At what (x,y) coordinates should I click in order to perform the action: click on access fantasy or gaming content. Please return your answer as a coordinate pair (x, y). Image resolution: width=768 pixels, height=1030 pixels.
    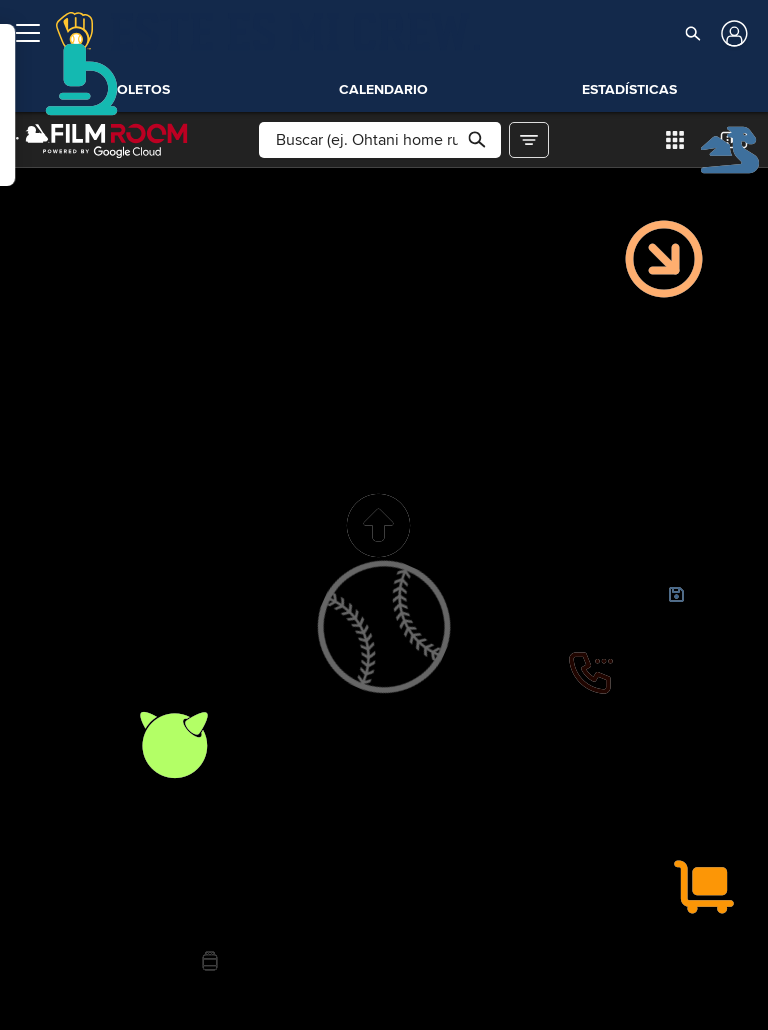
    Looking at the image, I should click on (730, 150).